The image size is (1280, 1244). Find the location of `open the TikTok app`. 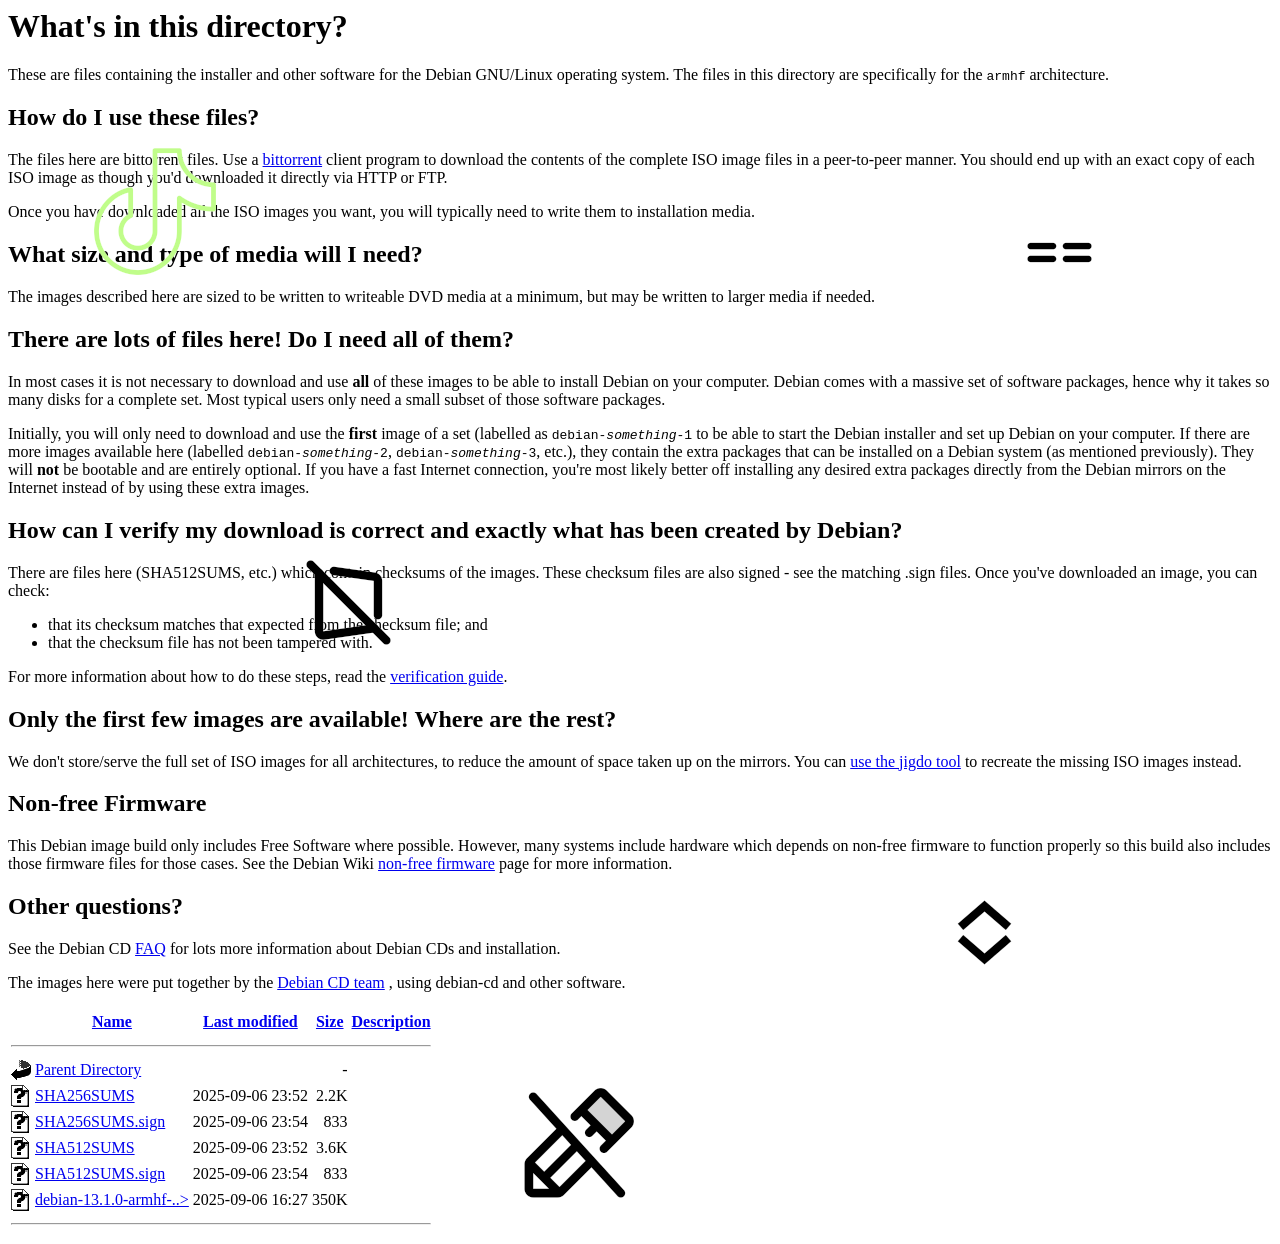

open the TikTok app is located at coordinates (155, 214).